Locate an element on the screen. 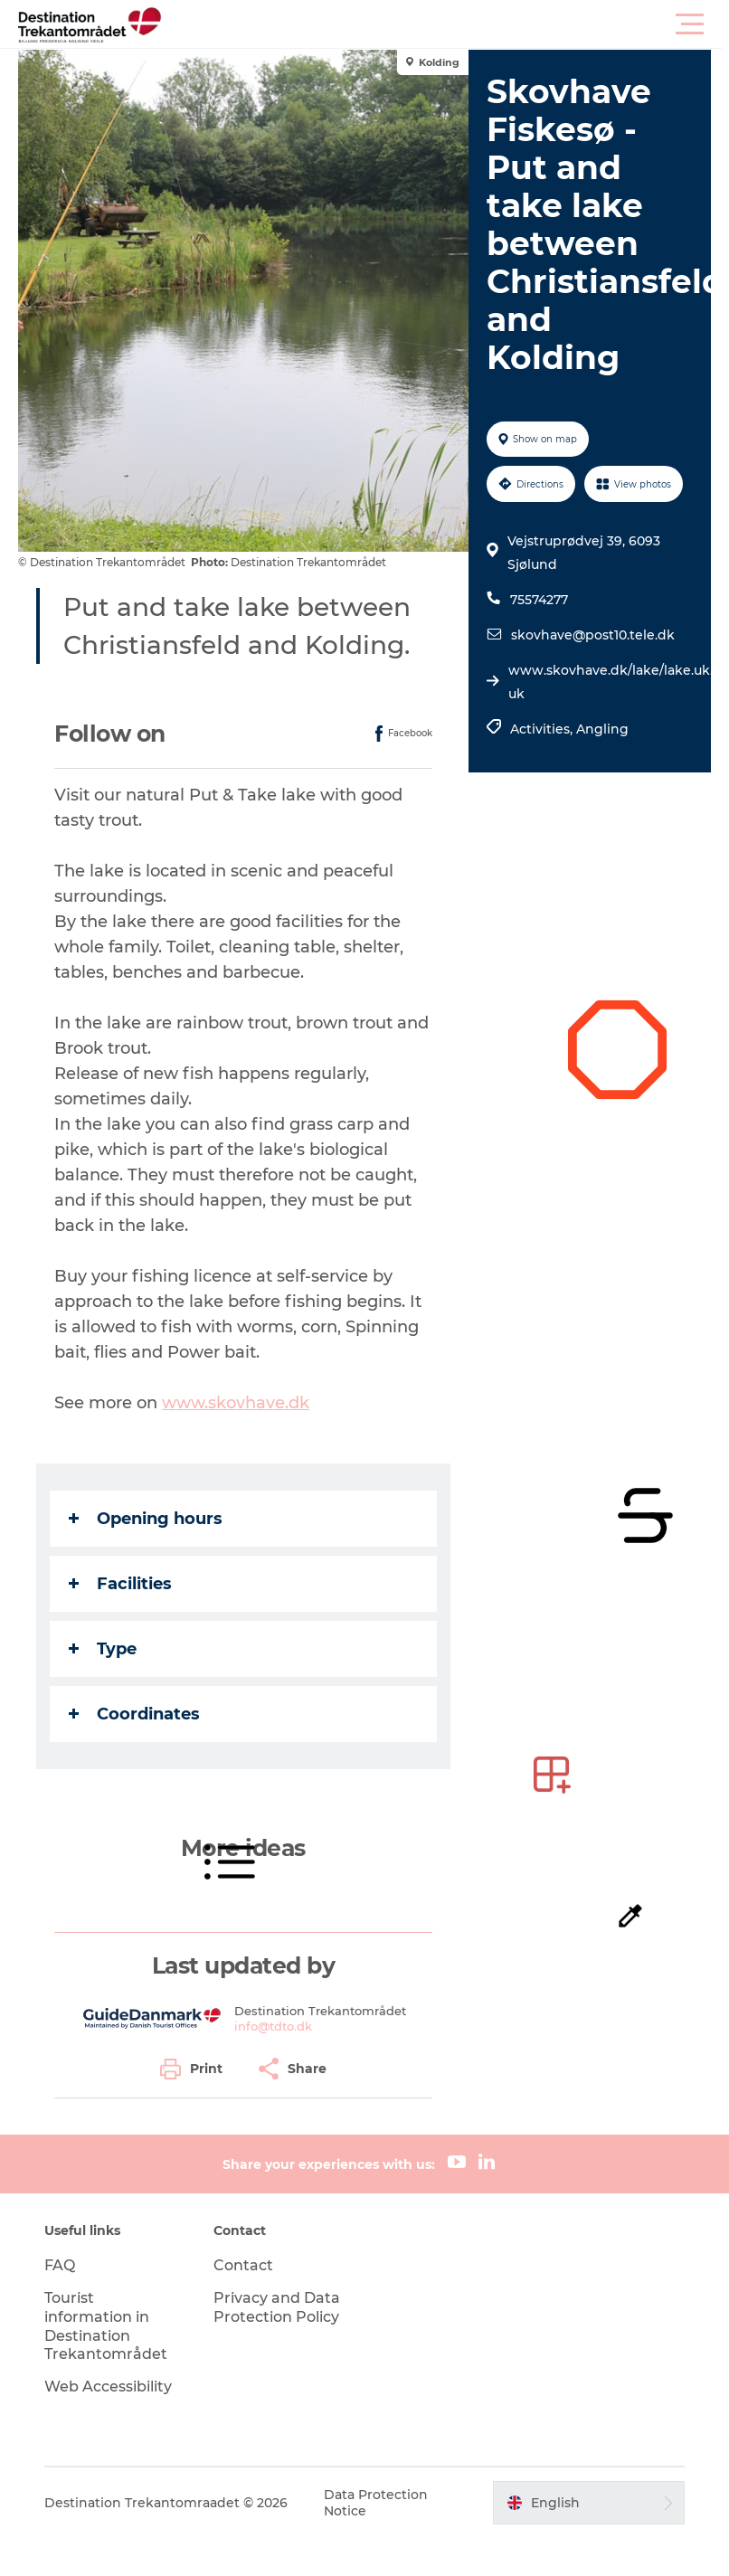 This screenshot has width=729, height=2576. pick a color from the canvas is located at coordinates (630, 1916).